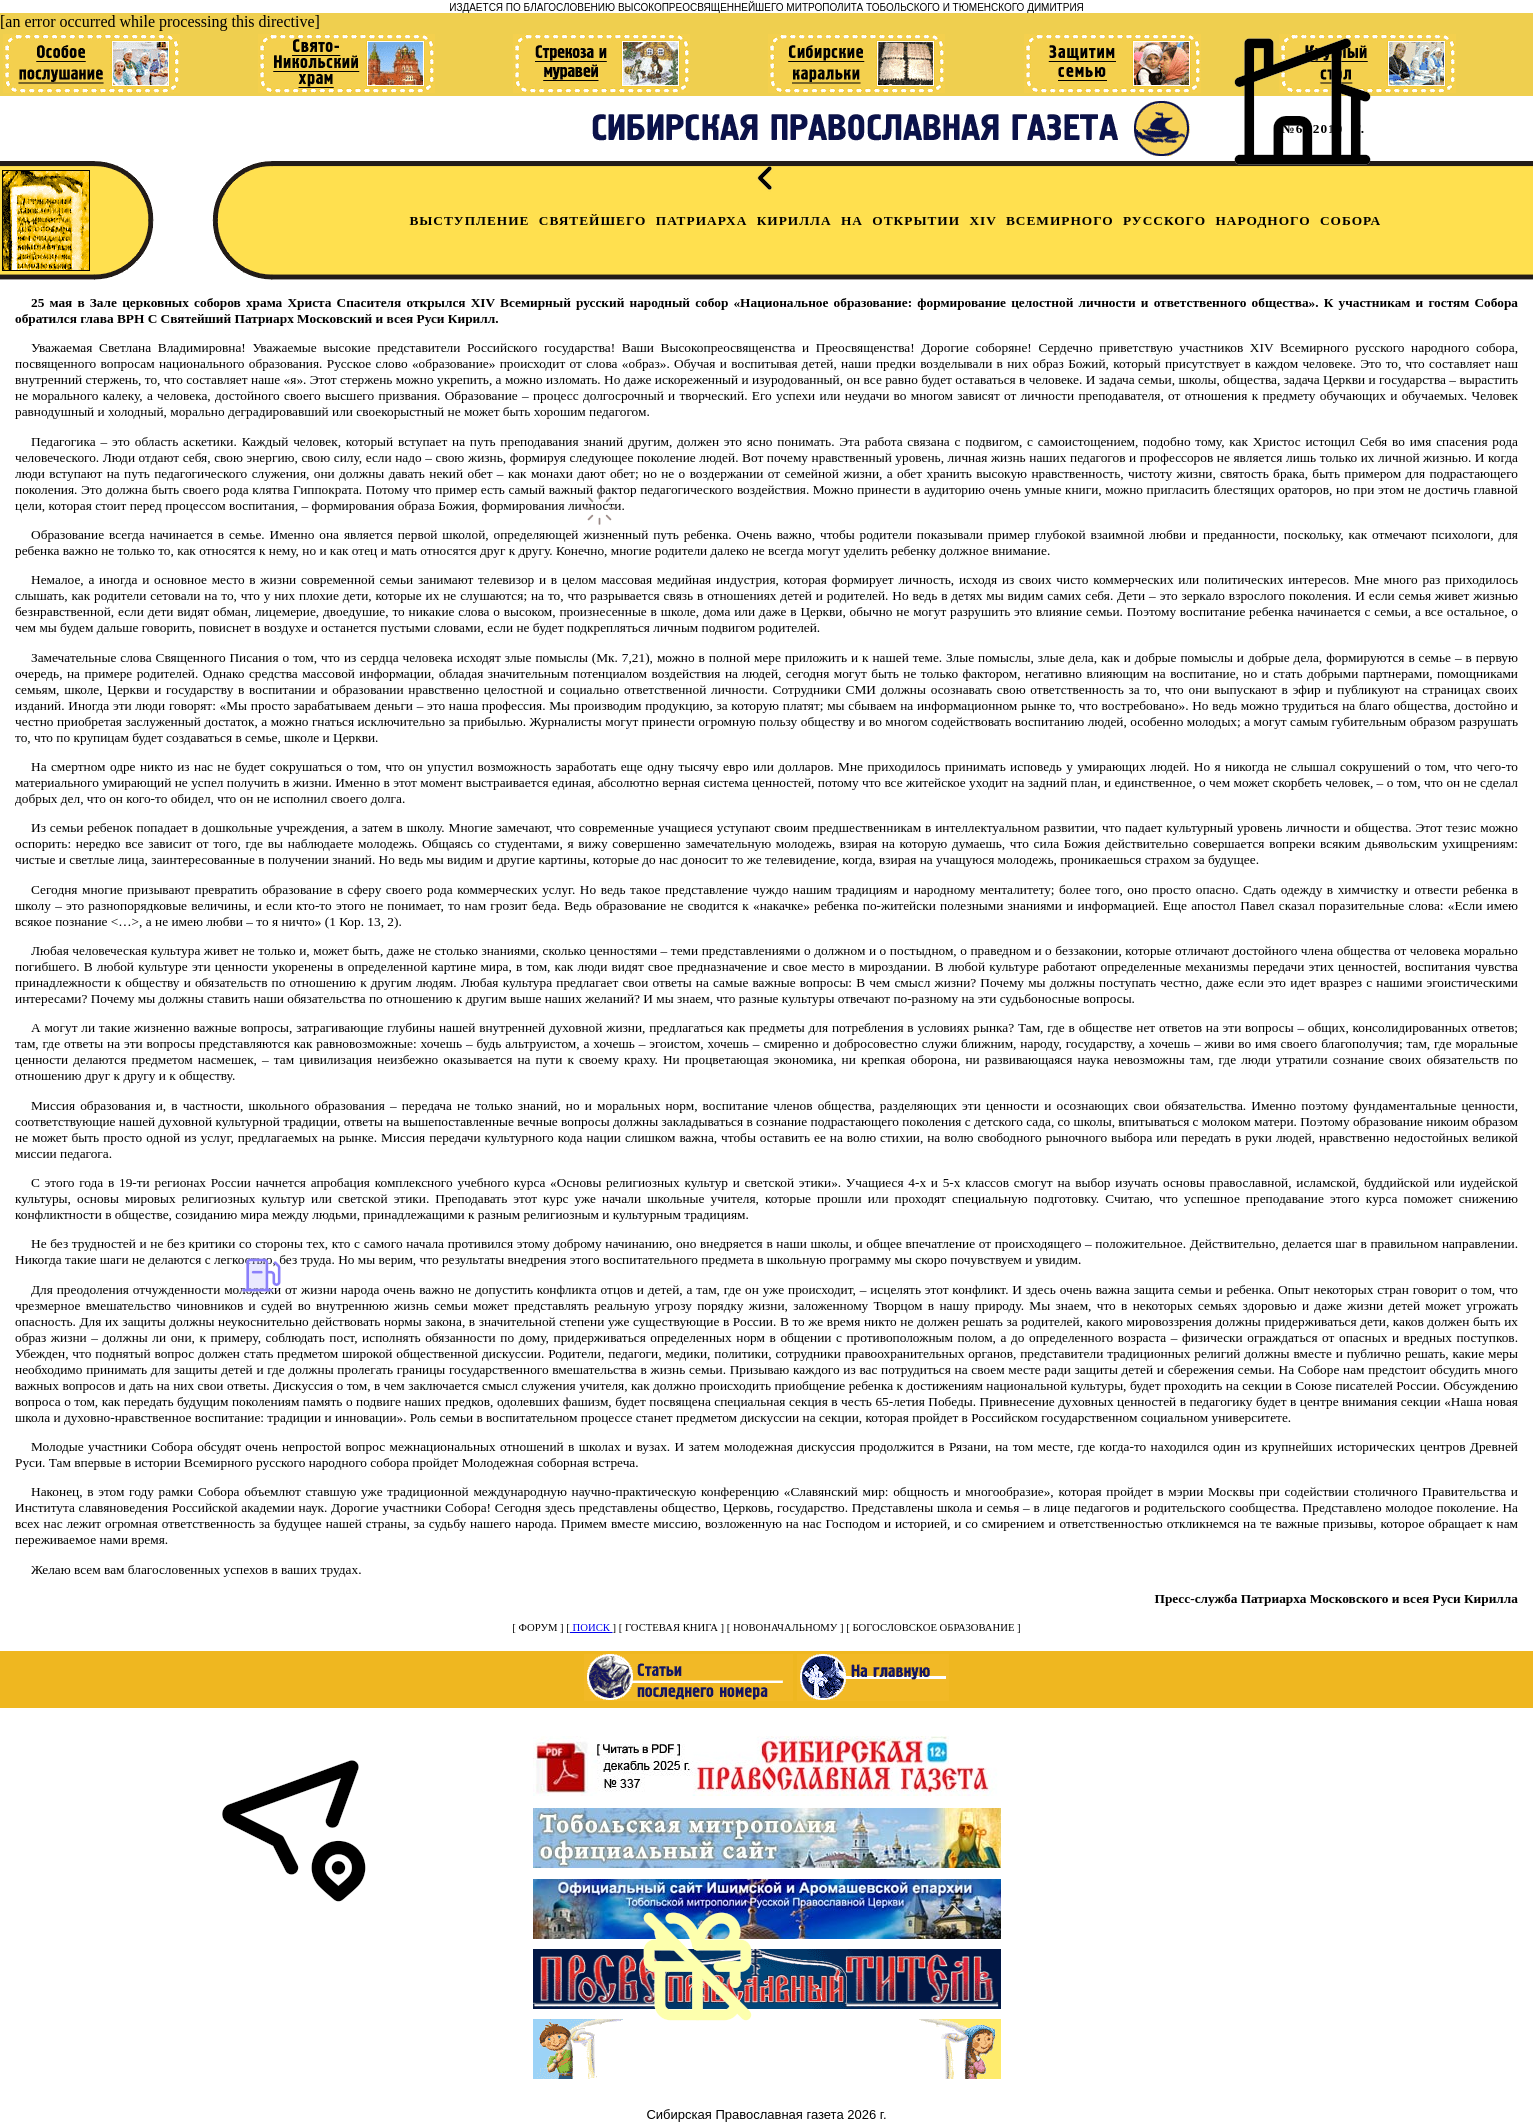 Image resolution: width=1533 pixels, height=2124 pixels. Describe the element at coordinates (1302, 101) in the screenshot. I see `navigate to home screen` at that location.